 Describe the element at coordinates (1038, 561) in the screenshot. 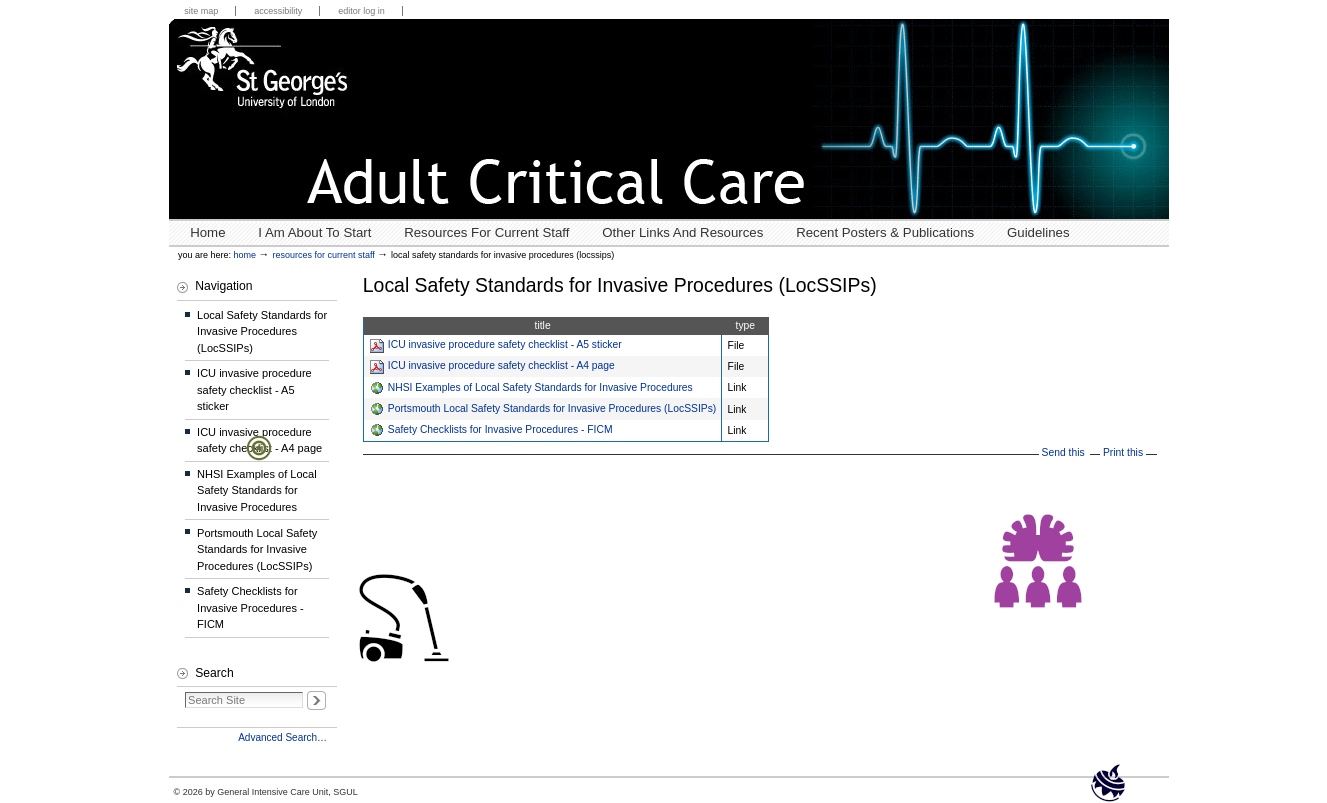

I see `access collaborative brainstorming features` at that location.